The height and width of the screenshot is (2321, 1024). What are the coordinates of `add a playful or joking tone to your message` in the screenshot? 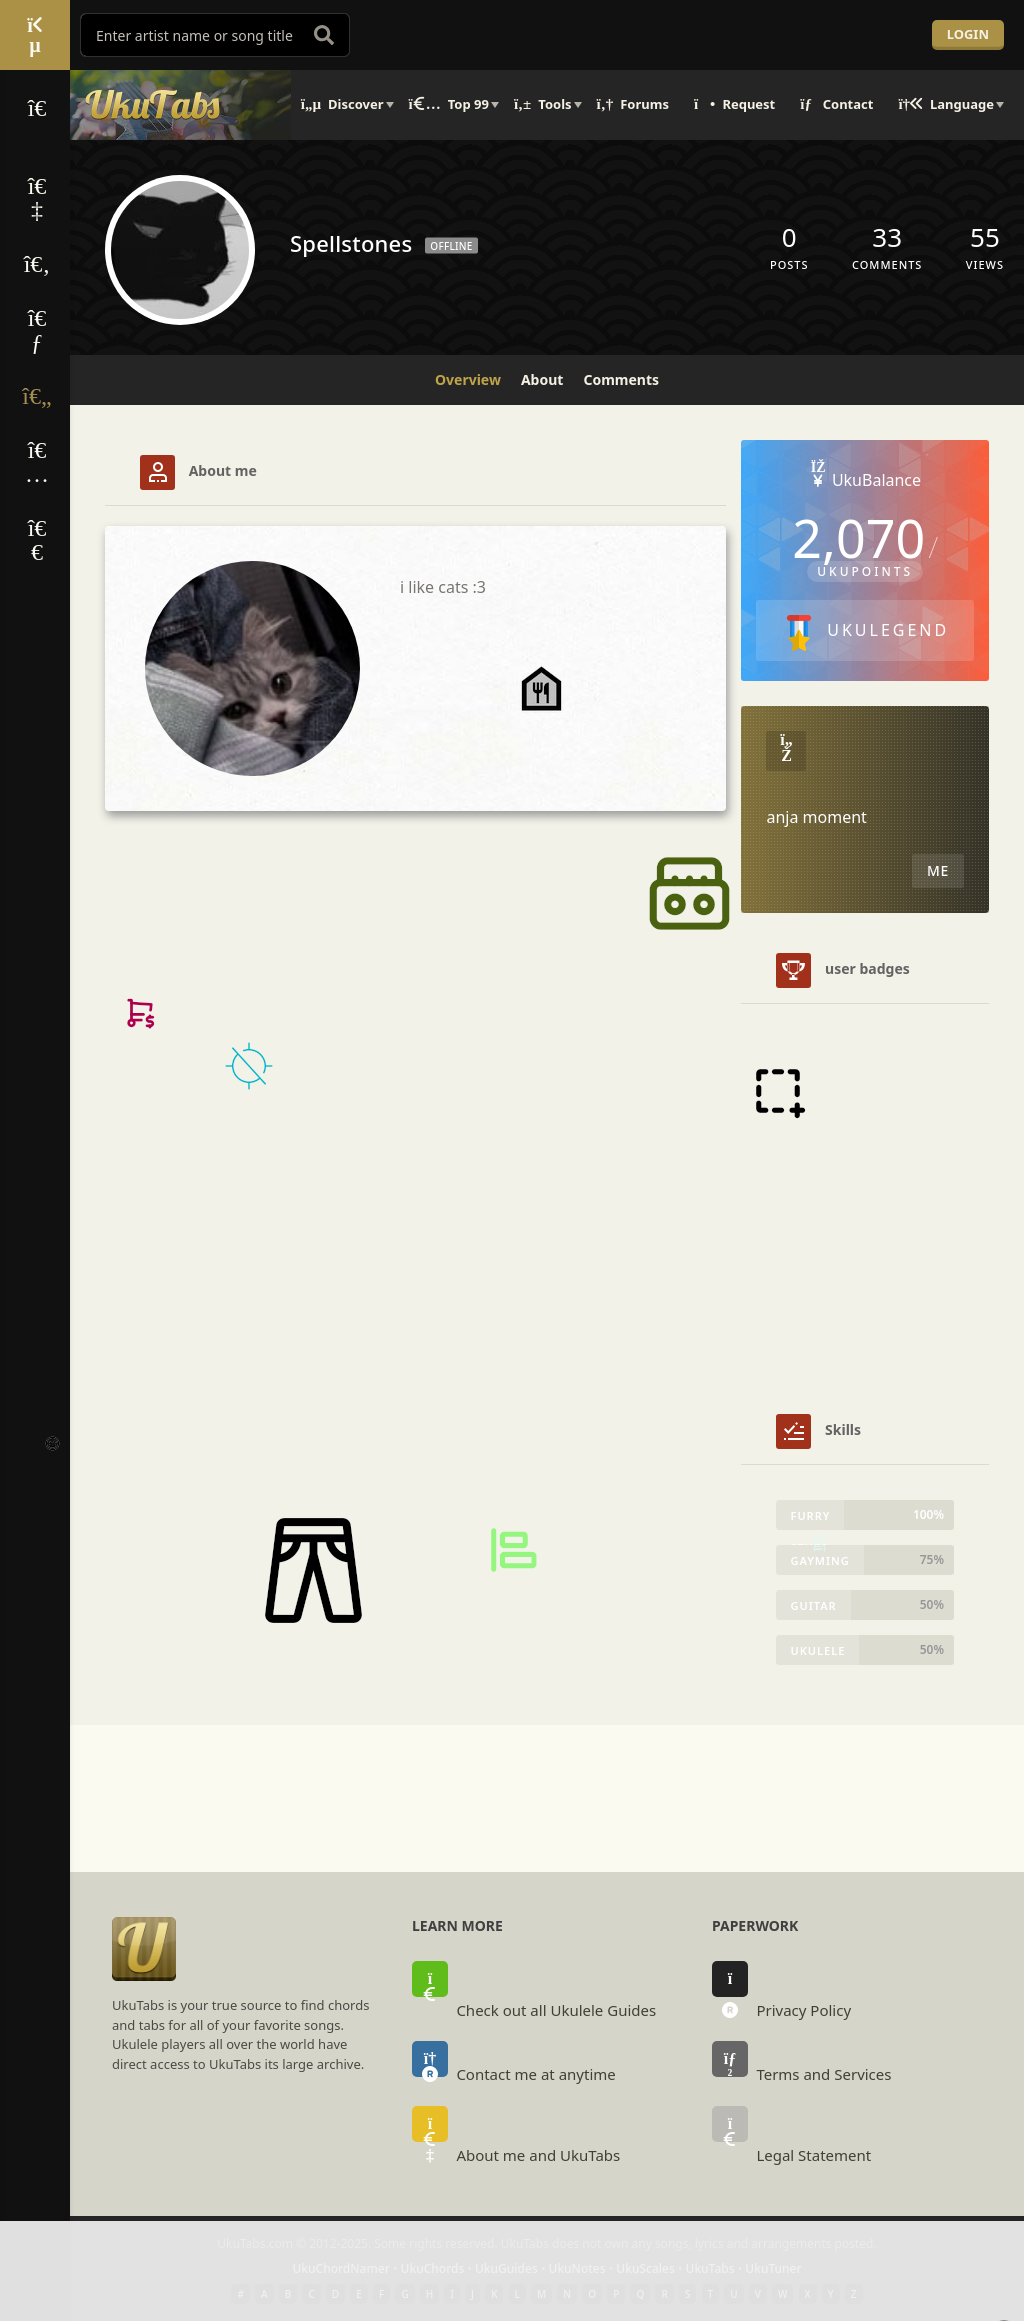 It's located at (52, 1443).